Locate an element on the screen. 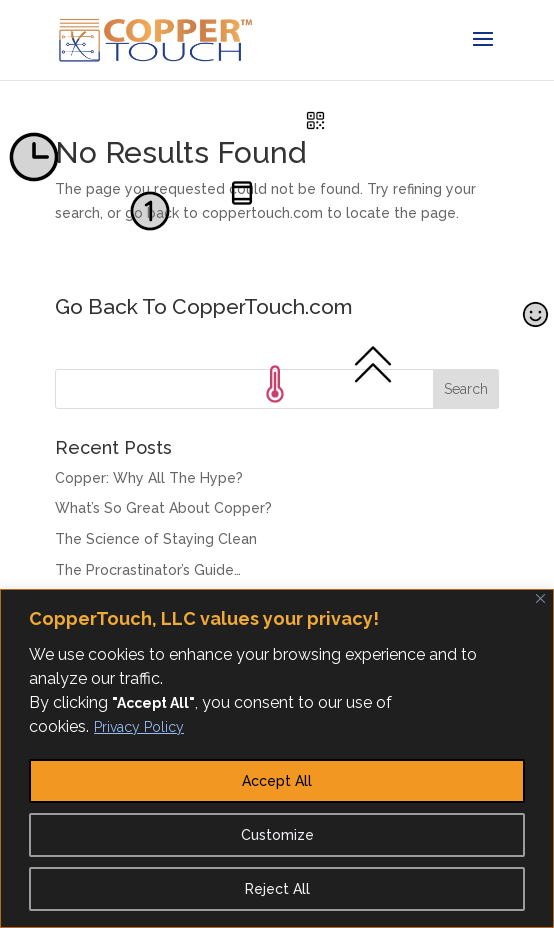 The width and height of the screenshot is (554, 928). view current time is located at coordinates (34, 157).